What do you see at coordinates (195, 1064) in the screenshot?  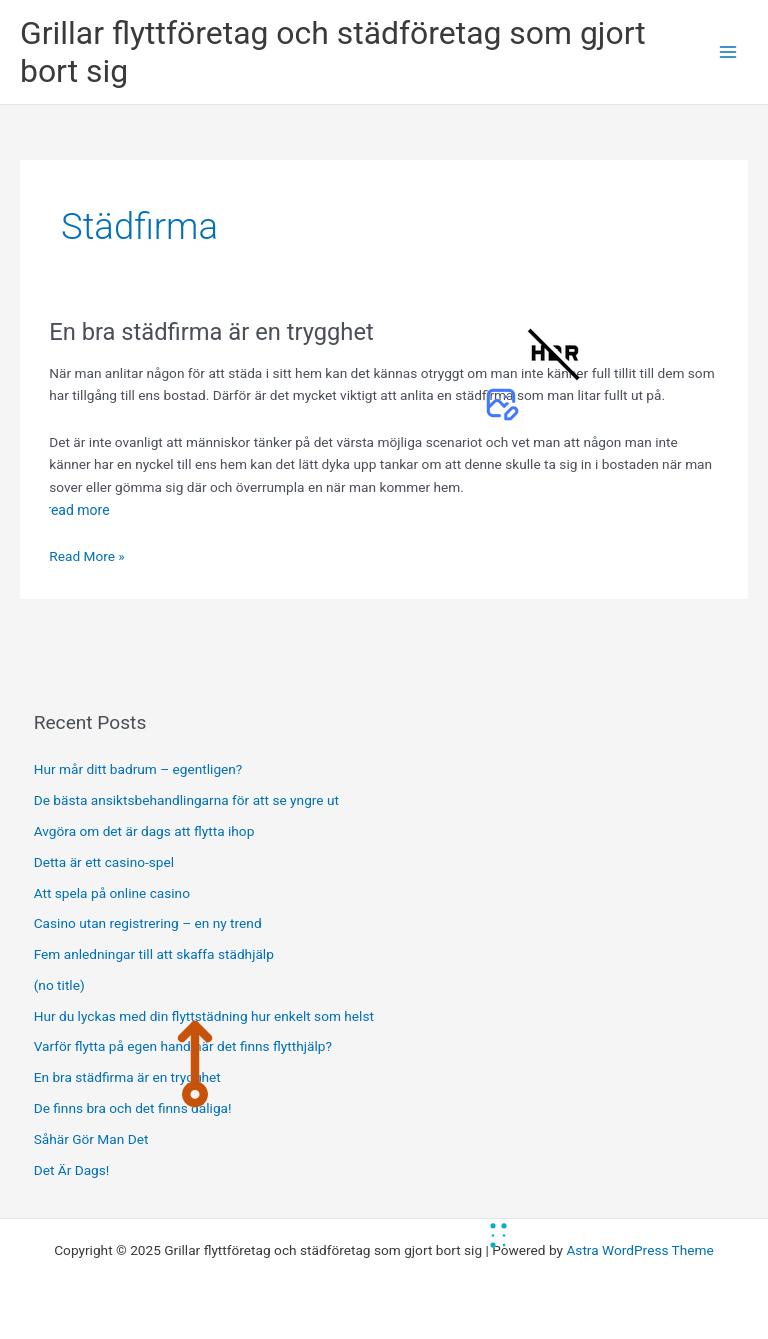 I see `scroll to top of page` at bounding box center [195, 1064].